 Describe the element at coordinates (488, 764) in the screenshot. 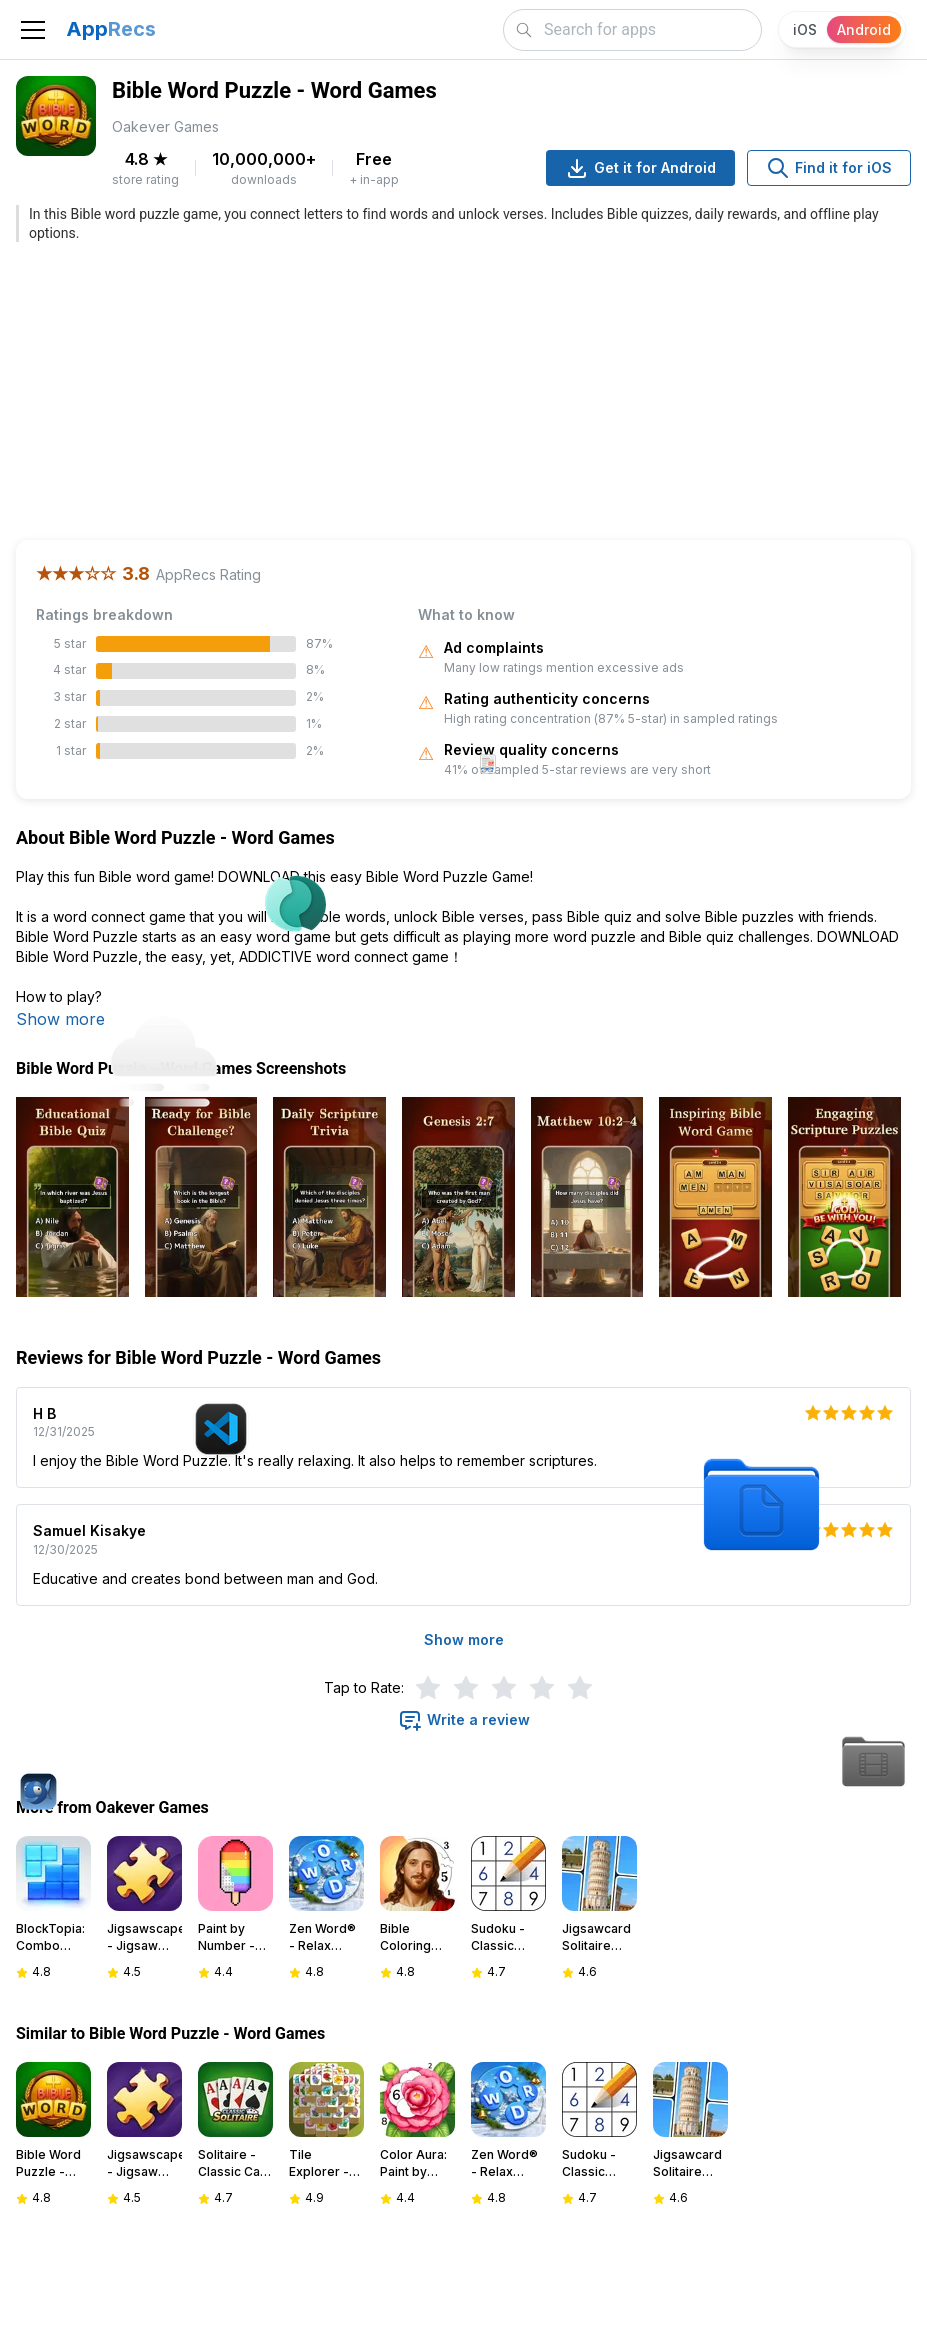

I see `open evince document viewer` at that location.